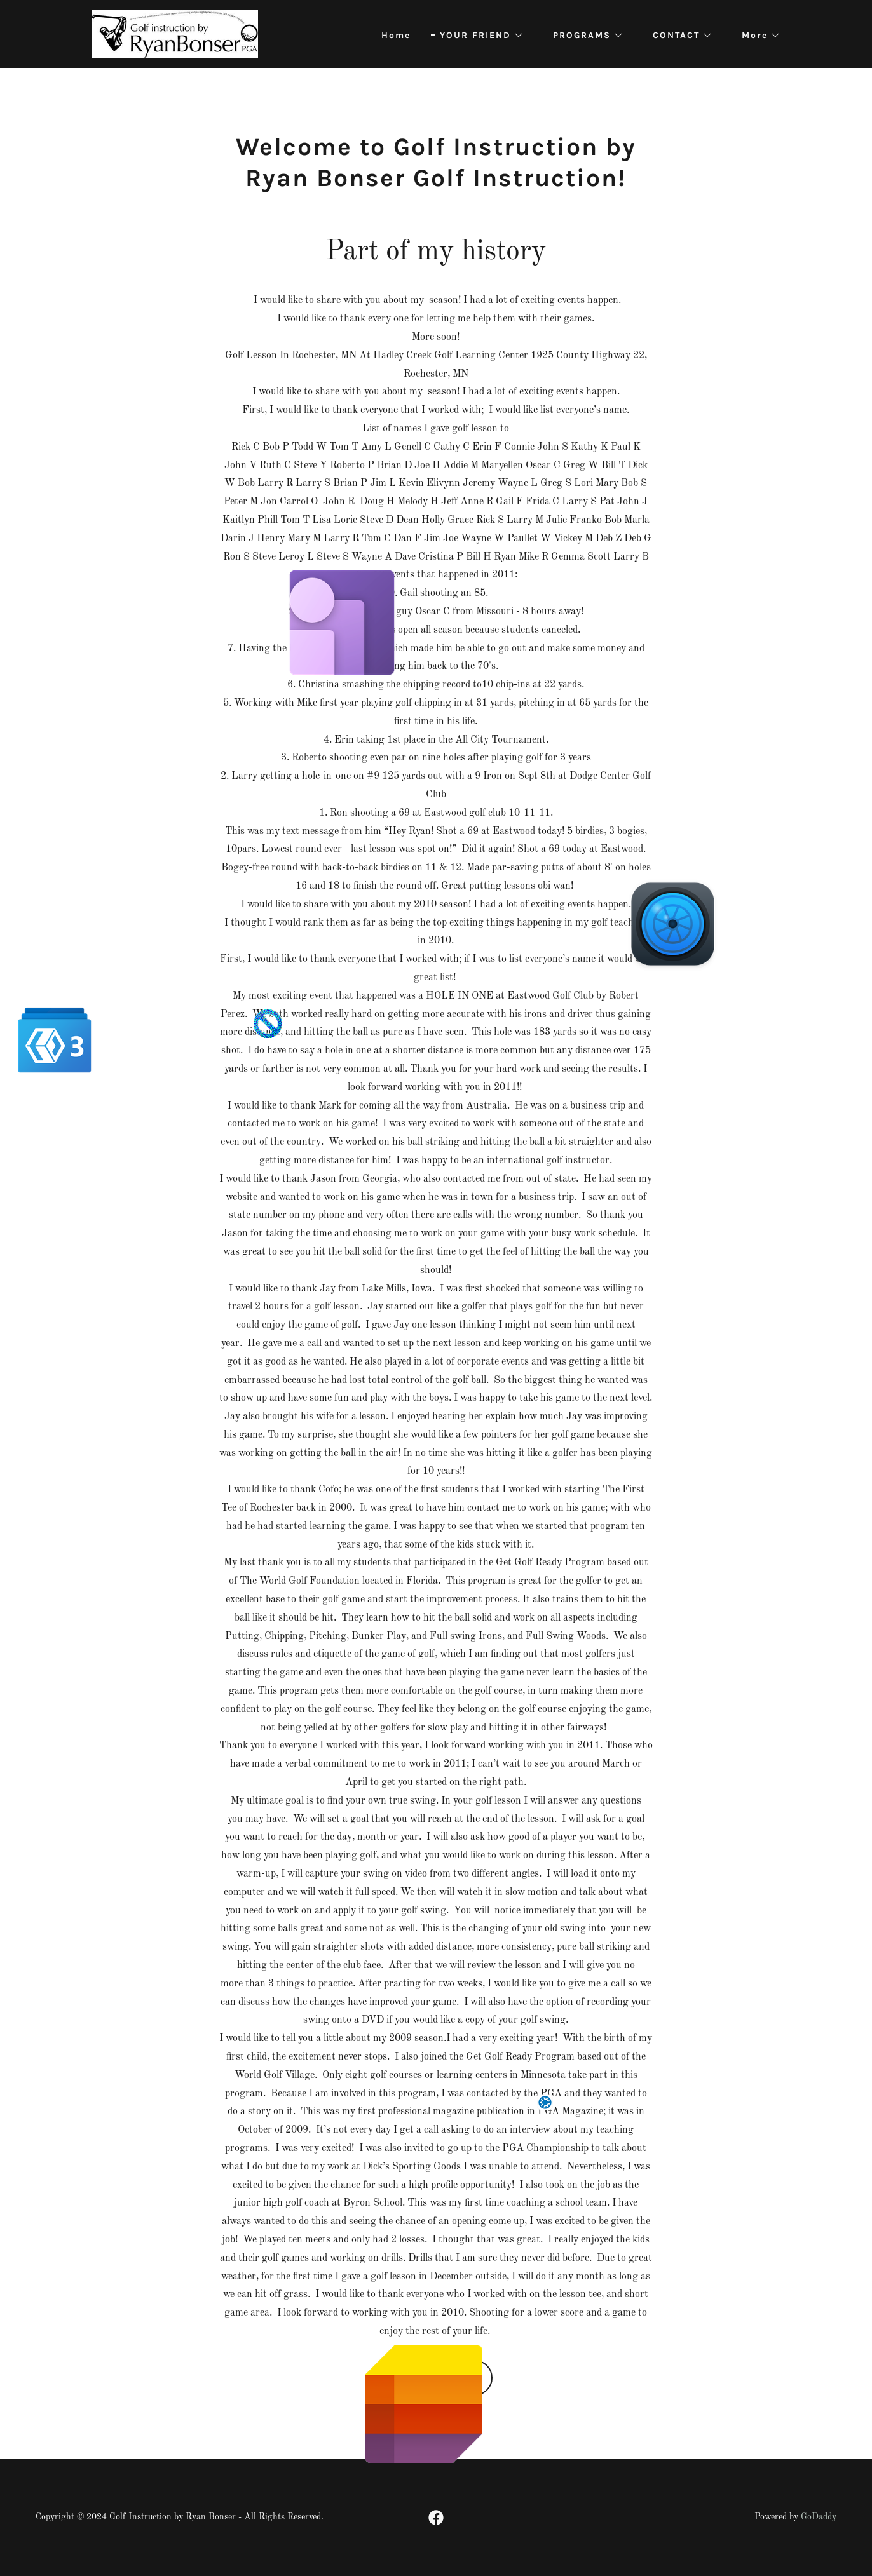  I want to click on open the lists app, so click(423, 2404).